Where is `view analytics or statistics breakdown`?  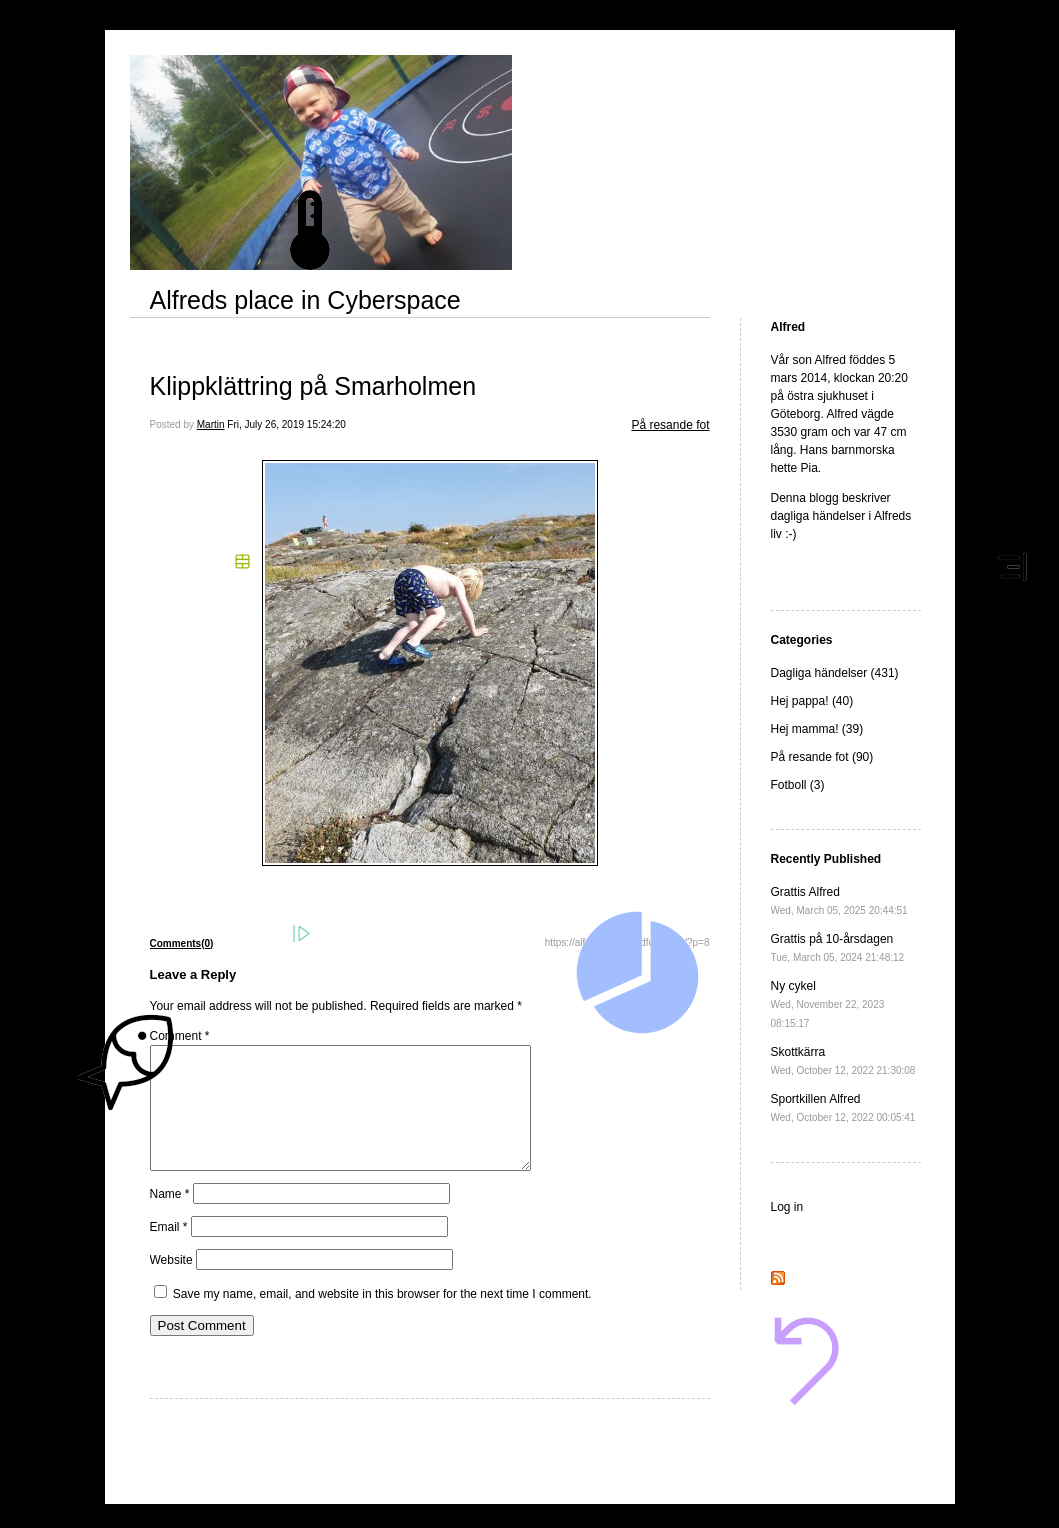 view analytics or statistics breakdown is located at coordinates (637, 972).